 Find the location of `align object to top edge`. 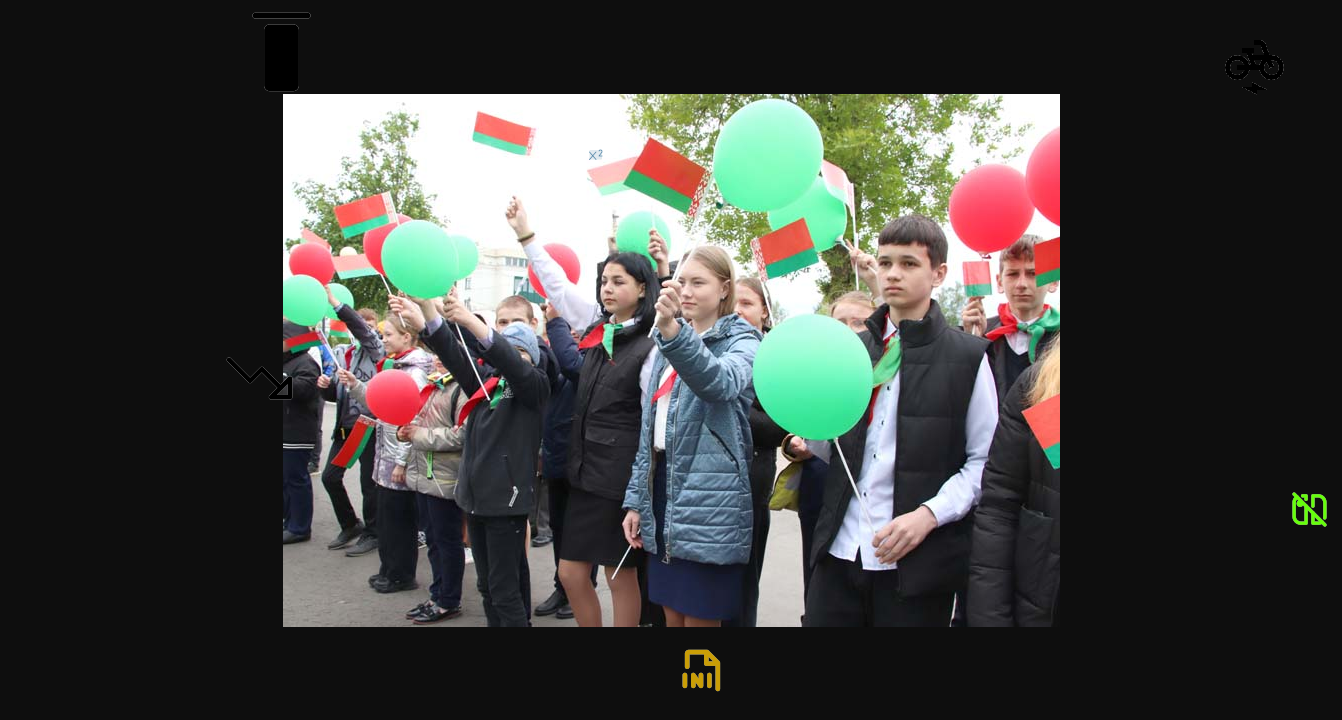

align object to top edge is located at coordinates (281, 50).